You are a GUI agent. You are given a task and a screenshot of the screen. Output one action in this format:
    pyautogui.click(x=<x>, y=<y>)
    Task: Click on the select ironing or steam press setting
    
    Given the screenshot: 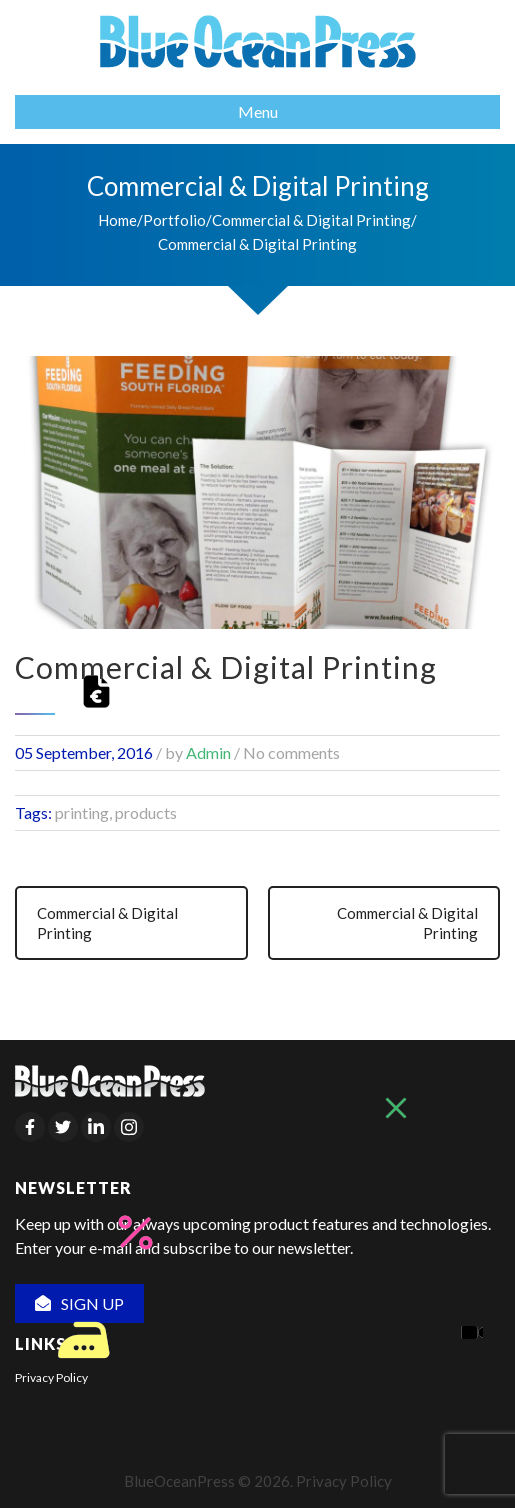 What is the action you would take?
    pyautogui.click(x=84, y=1340)
    